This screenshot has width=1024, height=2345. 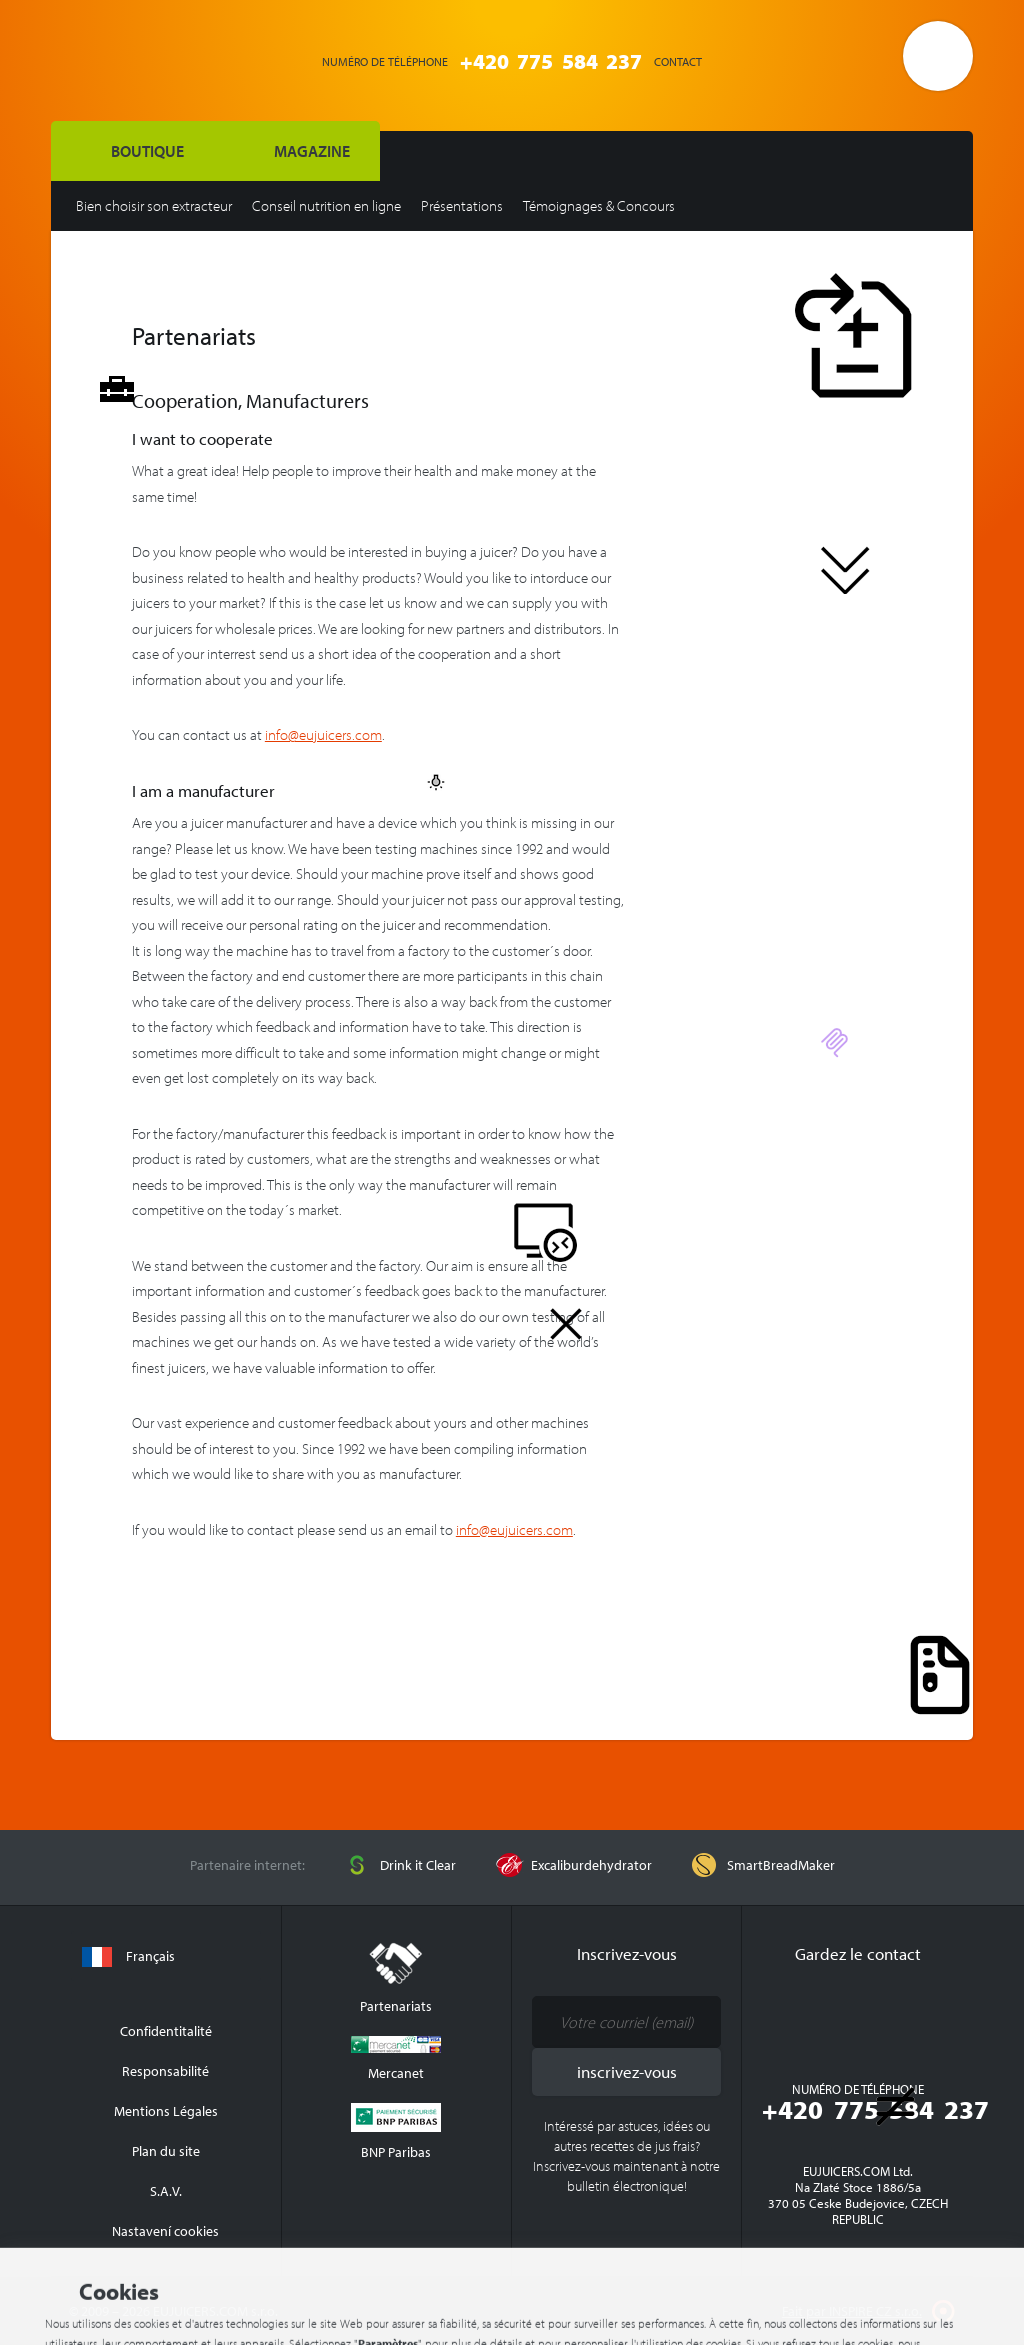 What do you see at coordinates (117, 389) in the screenshot?
I see `access home repair services` at bounding box center [117, 389].